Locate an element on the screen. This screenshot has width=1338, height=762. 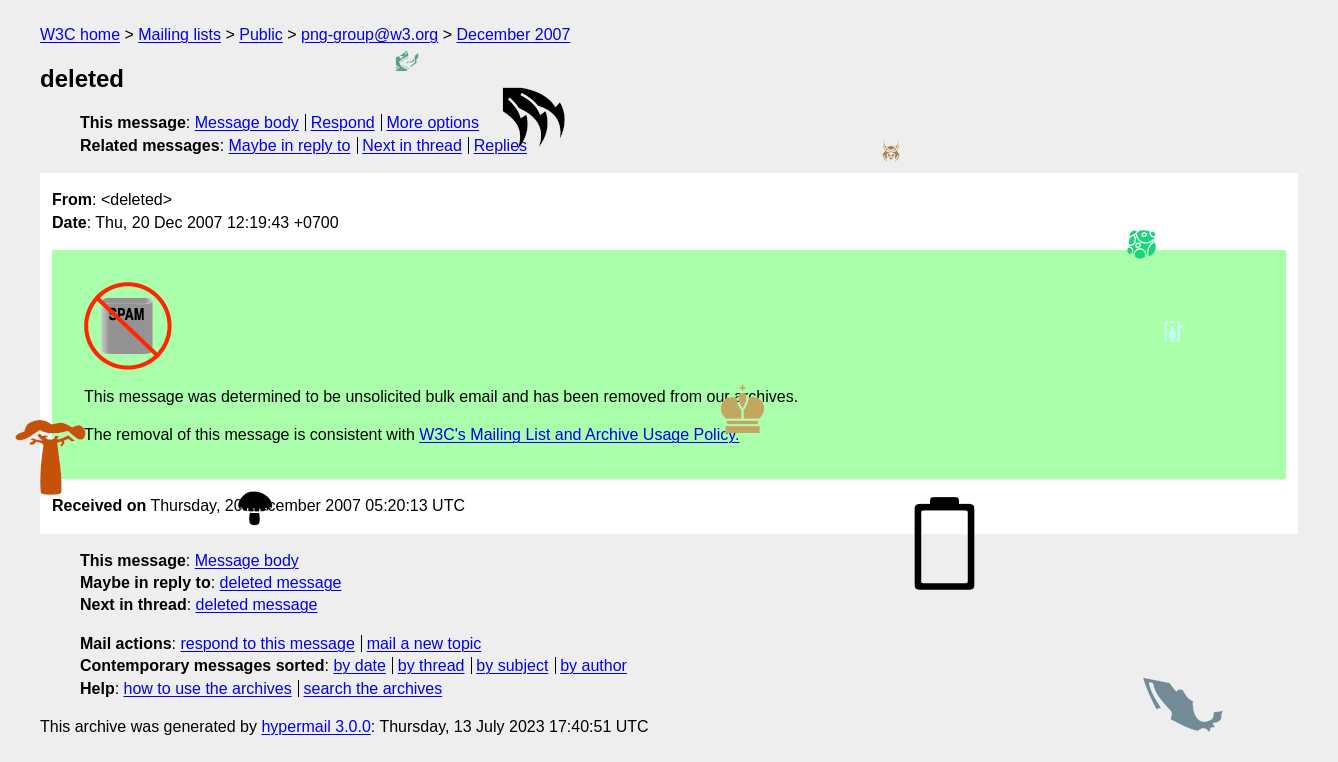
indicates a health condition or medical alert is located at coordinates (1141, 244).